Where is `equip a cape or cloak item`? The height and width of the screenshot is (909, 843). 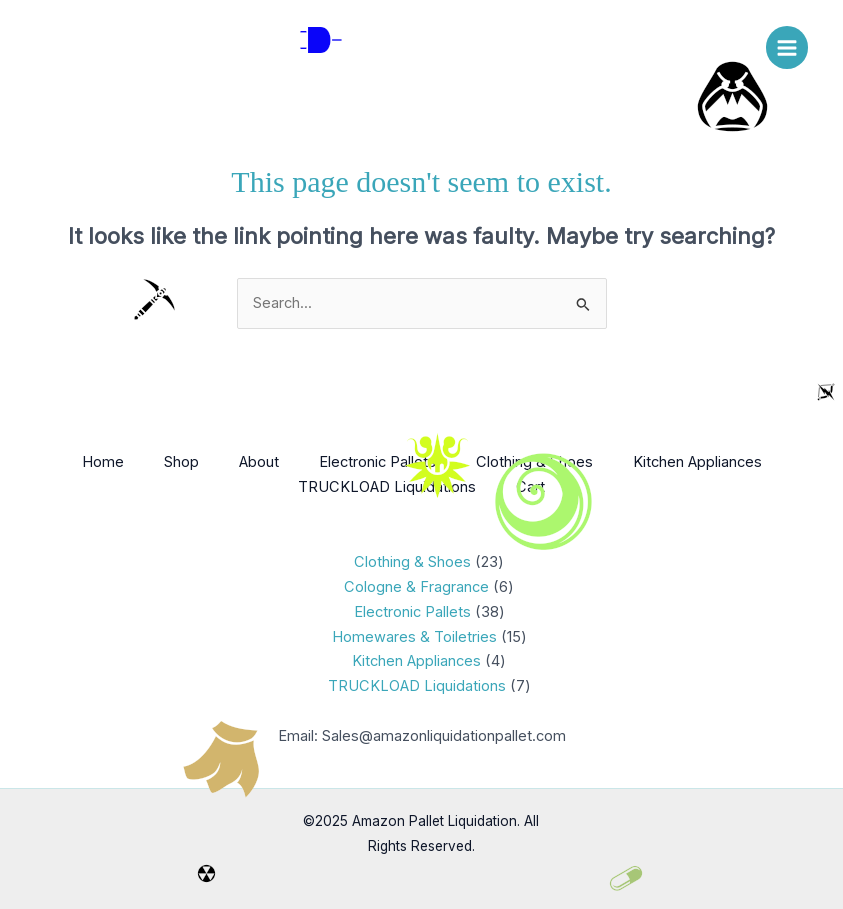 equip a cape or cloak item is located at coordinates (221, 760).